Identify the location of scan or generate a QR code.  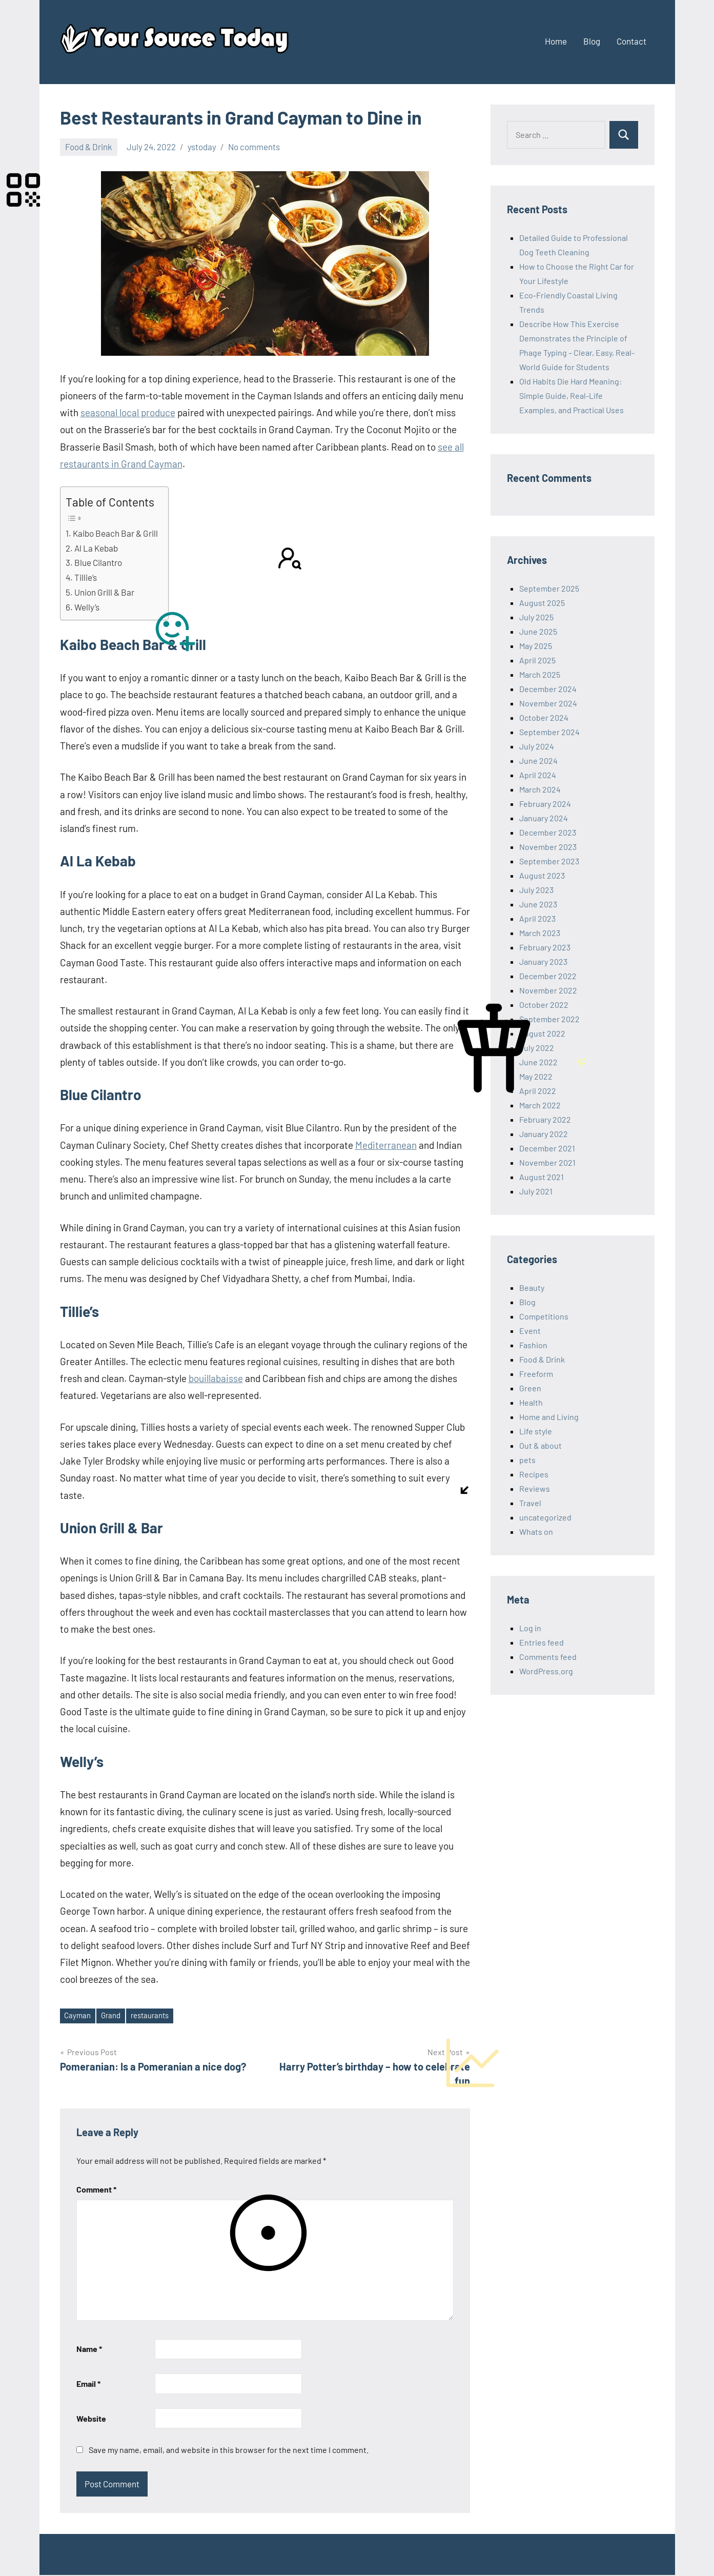
(23, 190).